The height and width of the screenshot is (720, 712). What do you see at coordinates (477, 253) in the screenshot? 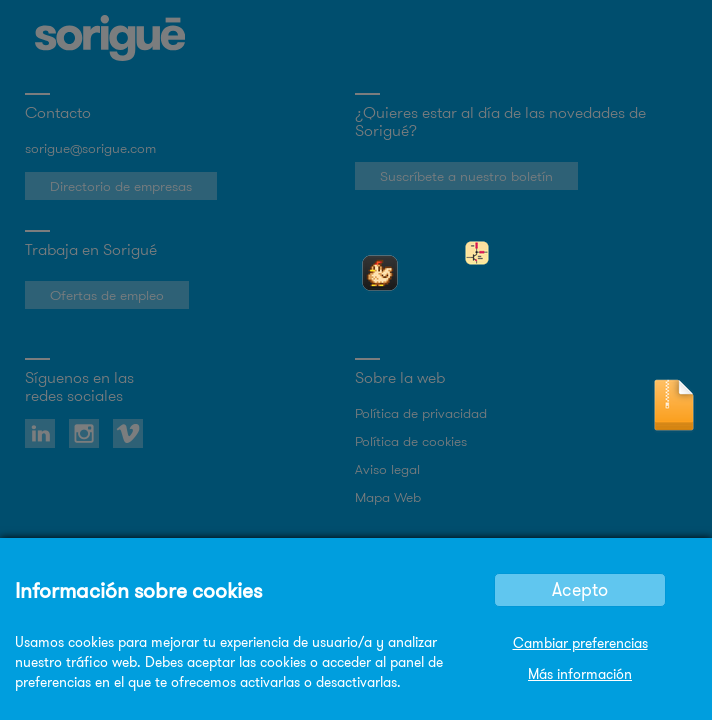
I see `open eeschema circuit schematic editor` at bounding box center [477, 253].